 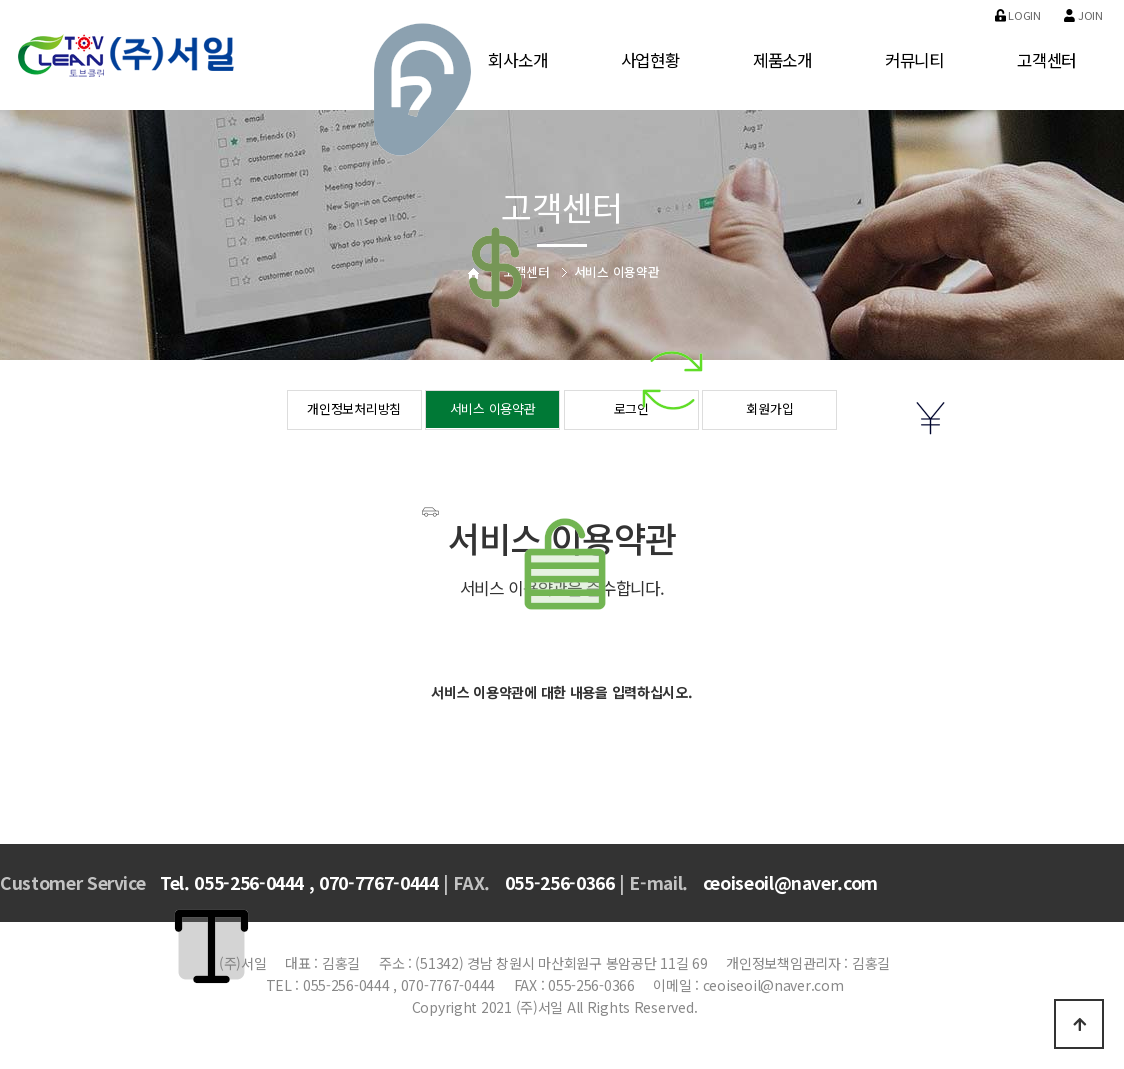 What do you see at coordinates (565, 569) in the screenshot?
I see `indicates an unlocked or unsecured state` at bounding box center [565, 569].